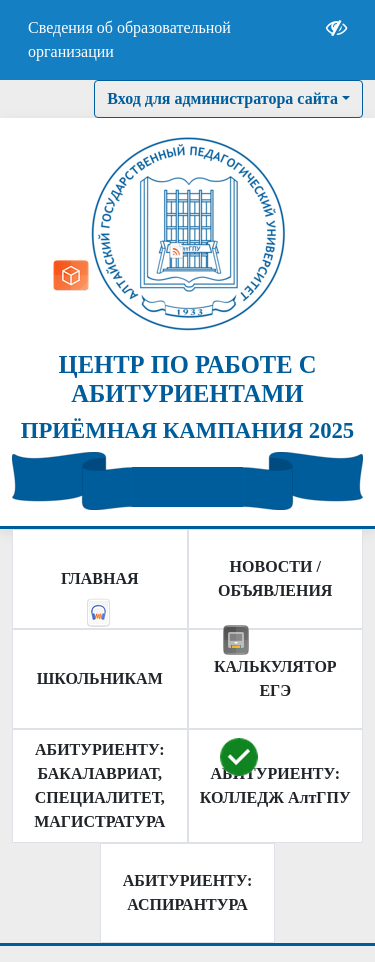 The width and height of the screenshot is (375, 962). What do you see at coordinates (71, 274) in the screenshot?
I see `3D model file in STL ASCII format` at bounding box center [71, 274].